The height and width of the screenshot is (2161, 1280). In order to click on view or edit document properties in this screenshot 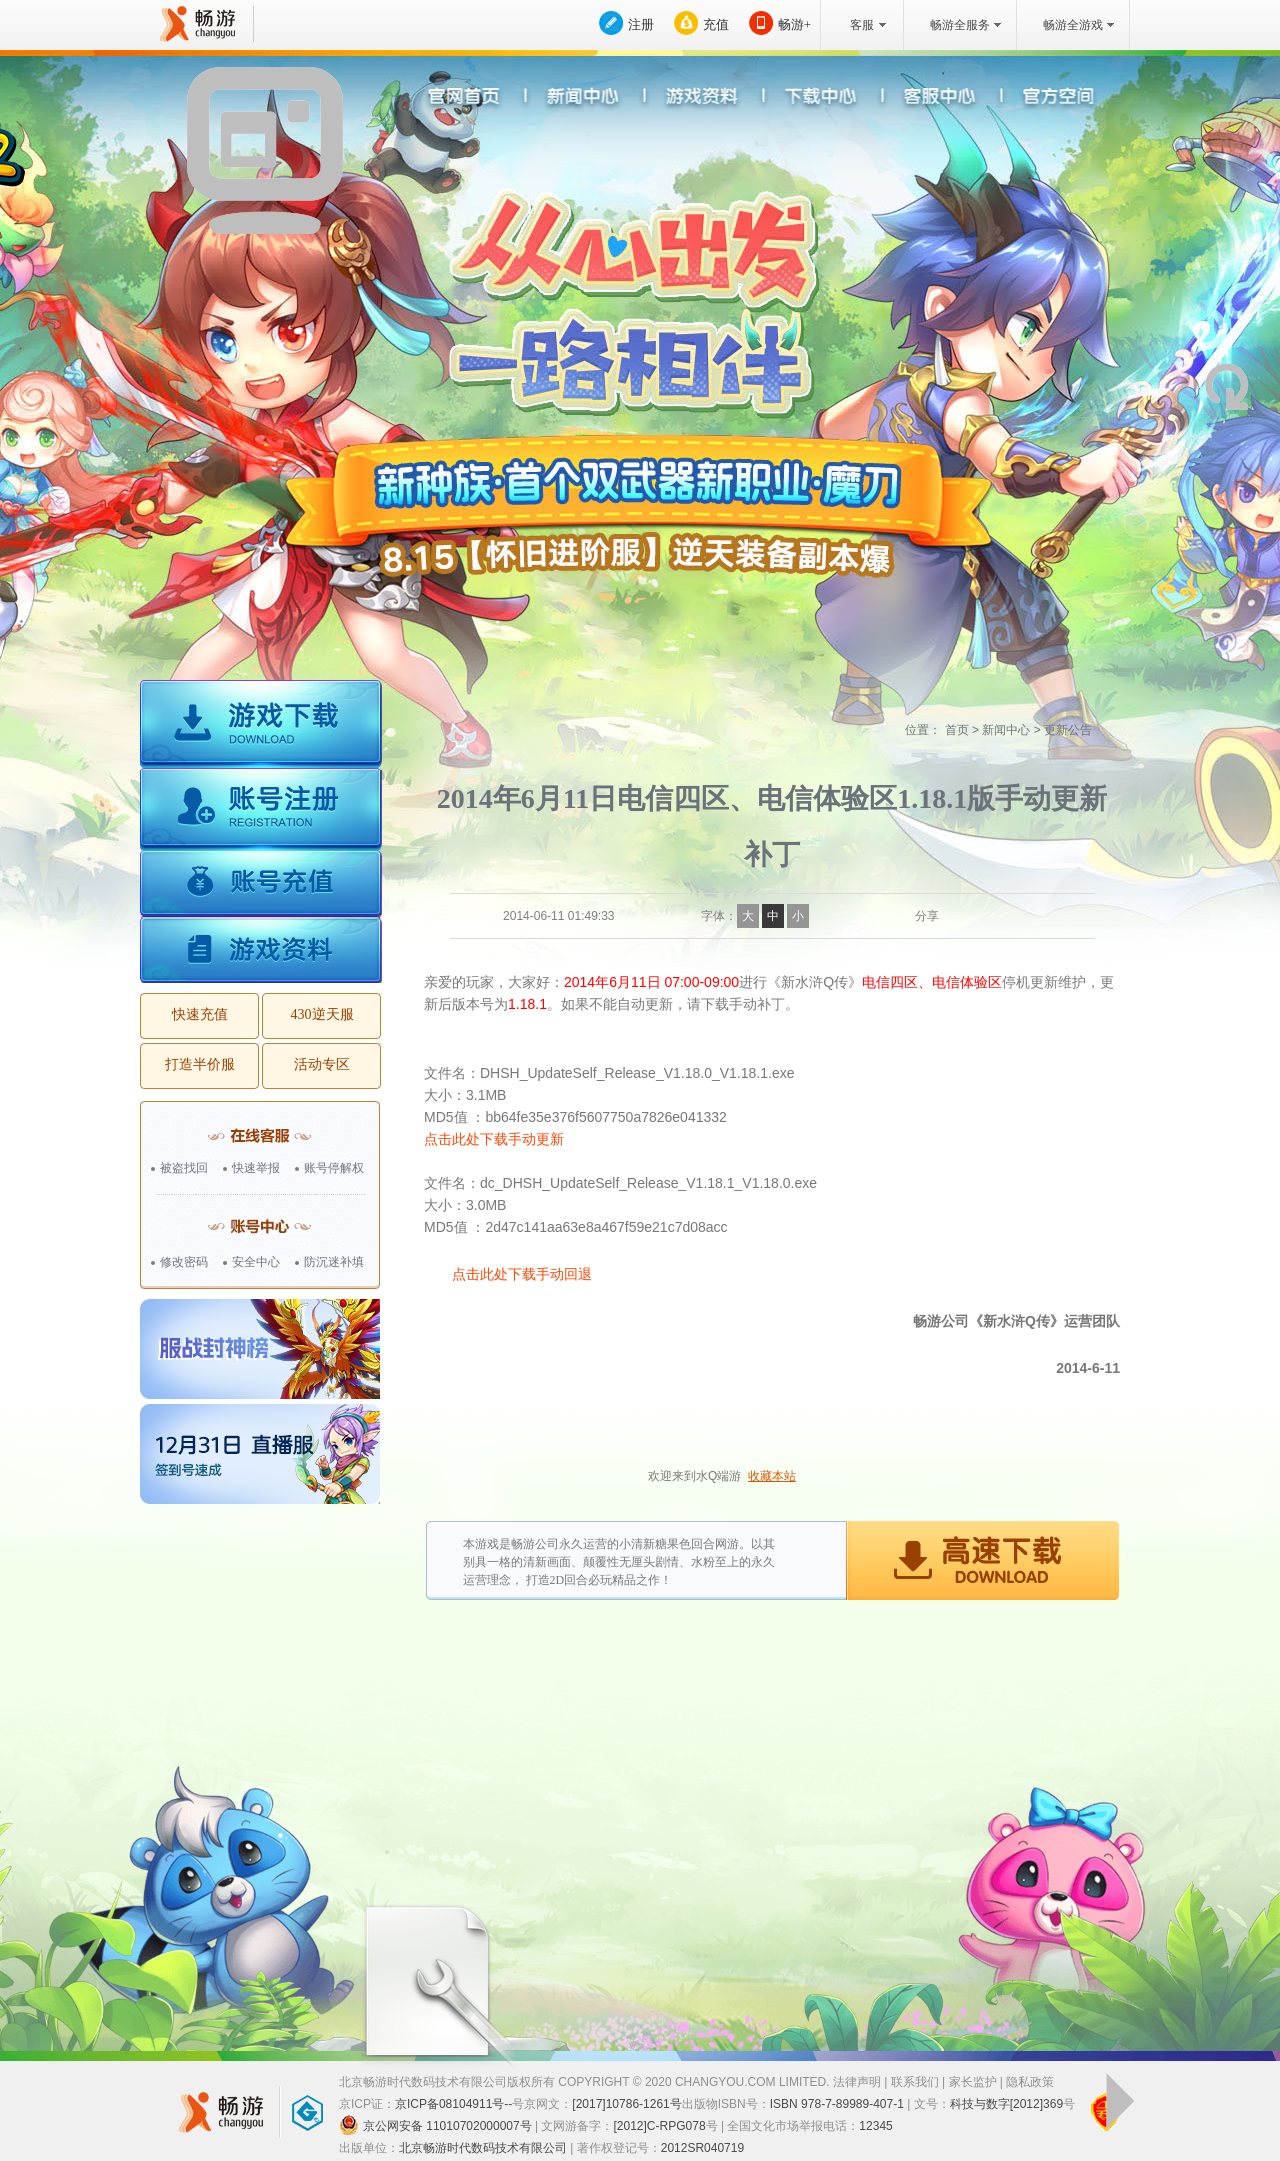, I will do `click(440, 1986)`.